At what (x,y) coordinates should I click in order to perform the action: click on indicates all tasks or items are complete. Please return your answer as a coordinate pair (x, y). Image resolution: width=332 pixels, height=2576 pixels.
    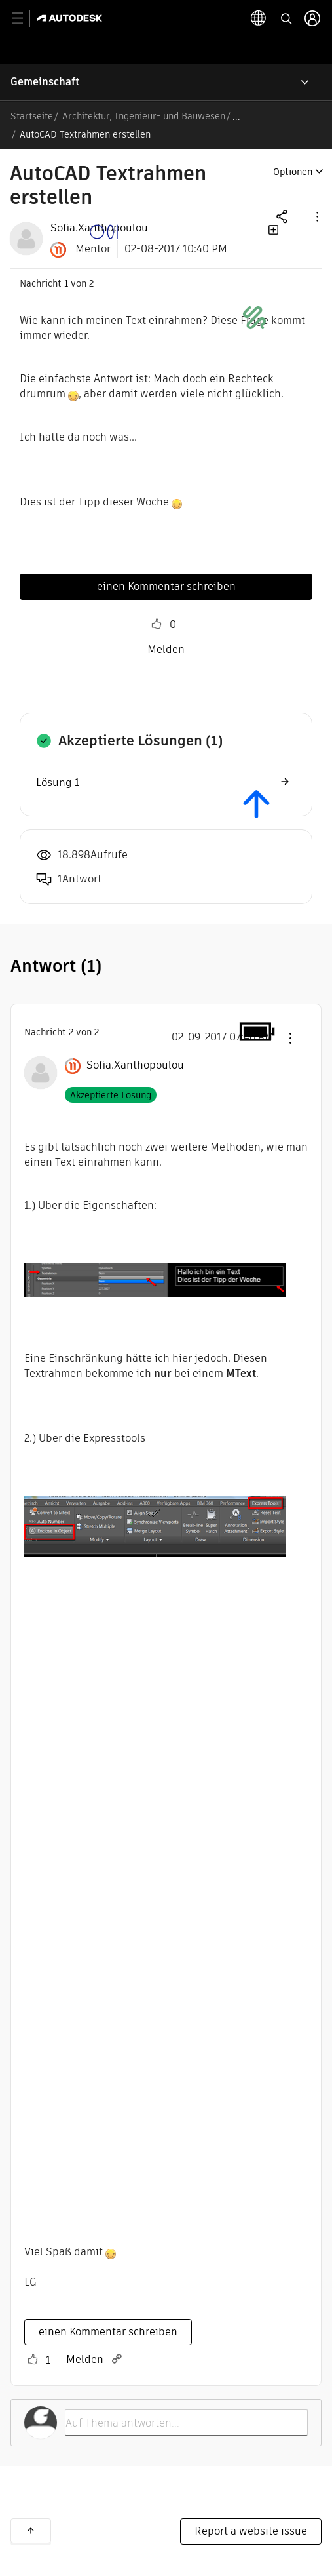
    Looking at the image, I should click on (154, 1513).